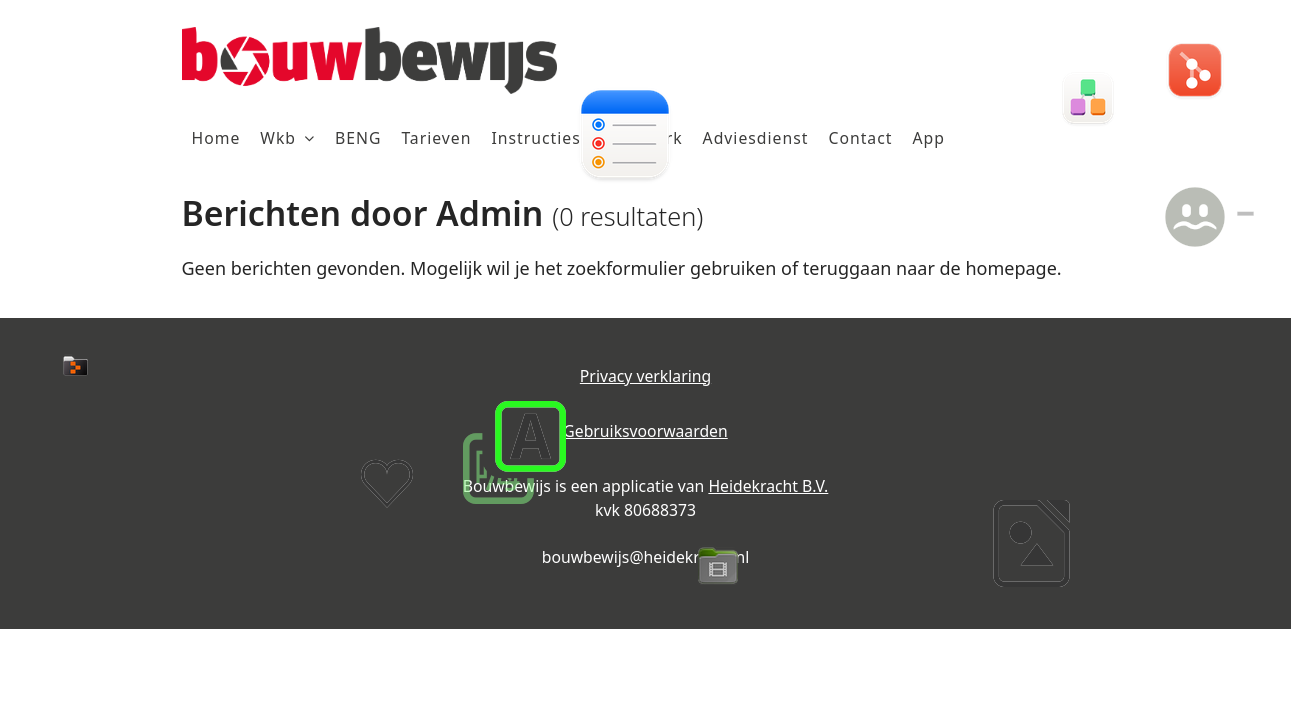 The height and width of the screenshot is (720, 1291). I want to click on configure git version control settings, so click(1195, 71).